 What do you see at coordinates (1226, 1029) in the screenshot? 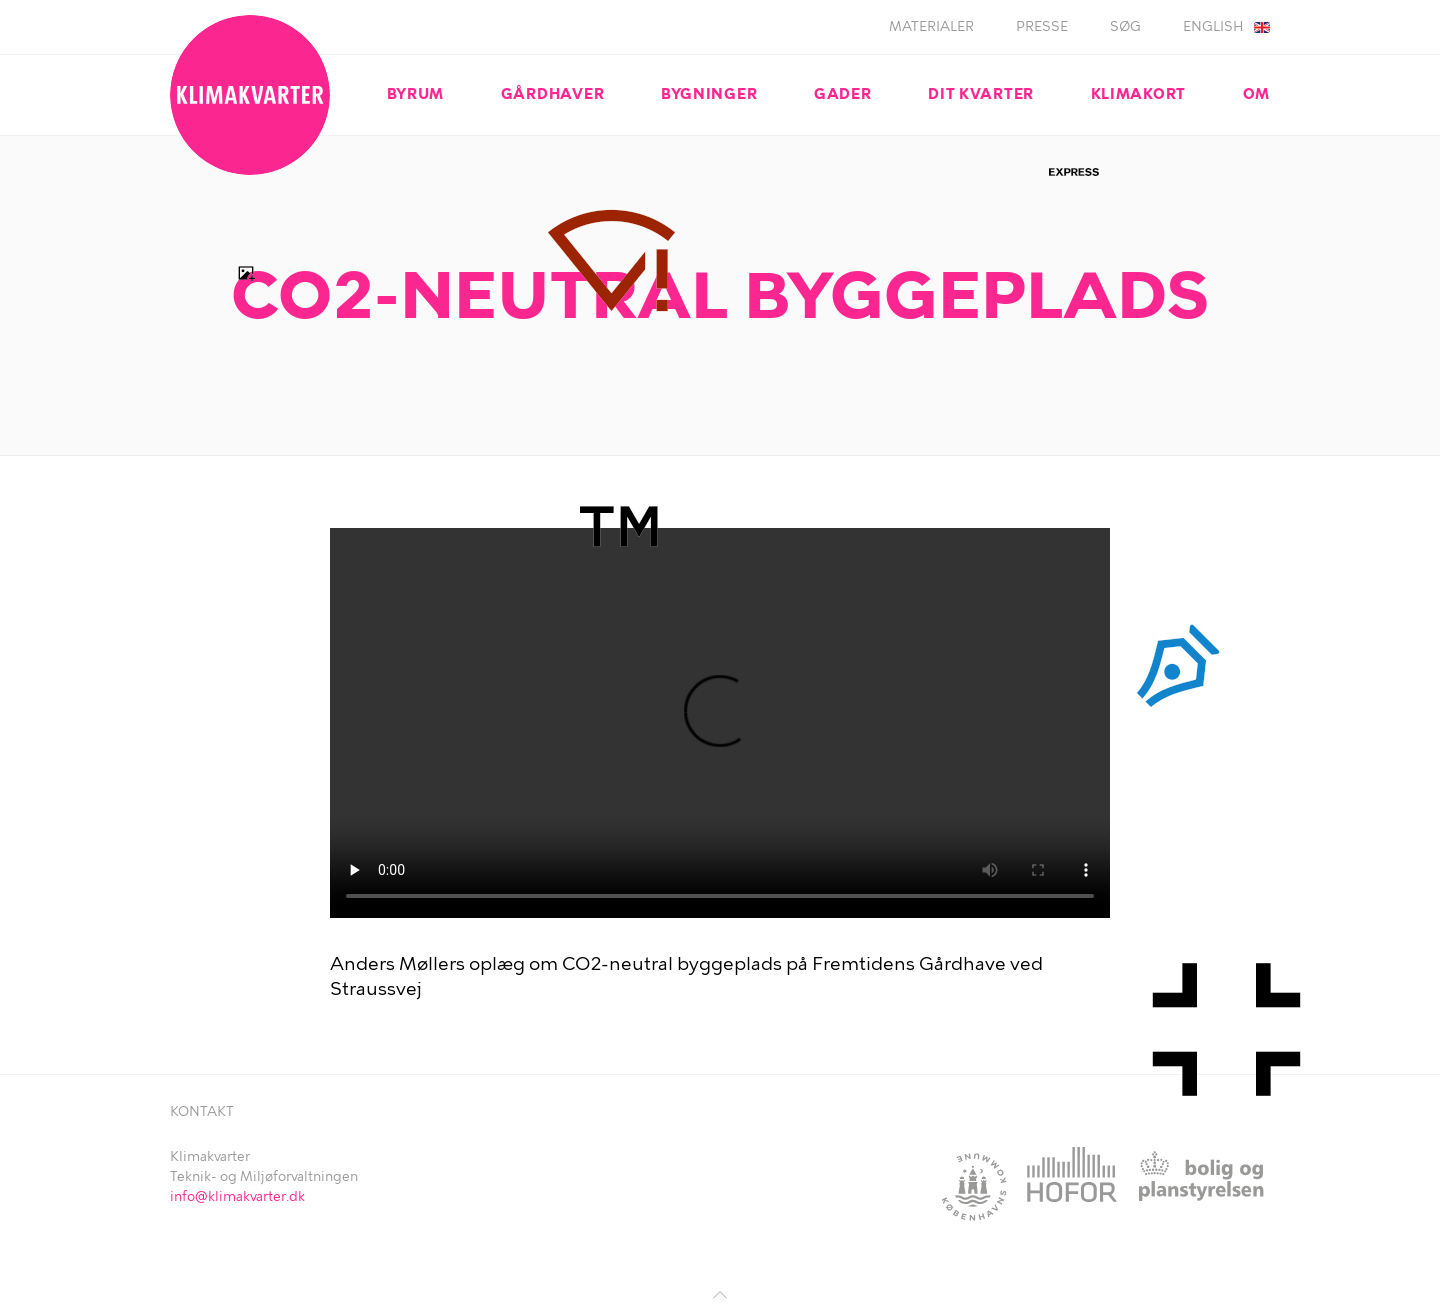
I see `exit fullscreen mode` at bounding box center [1226, 1029].